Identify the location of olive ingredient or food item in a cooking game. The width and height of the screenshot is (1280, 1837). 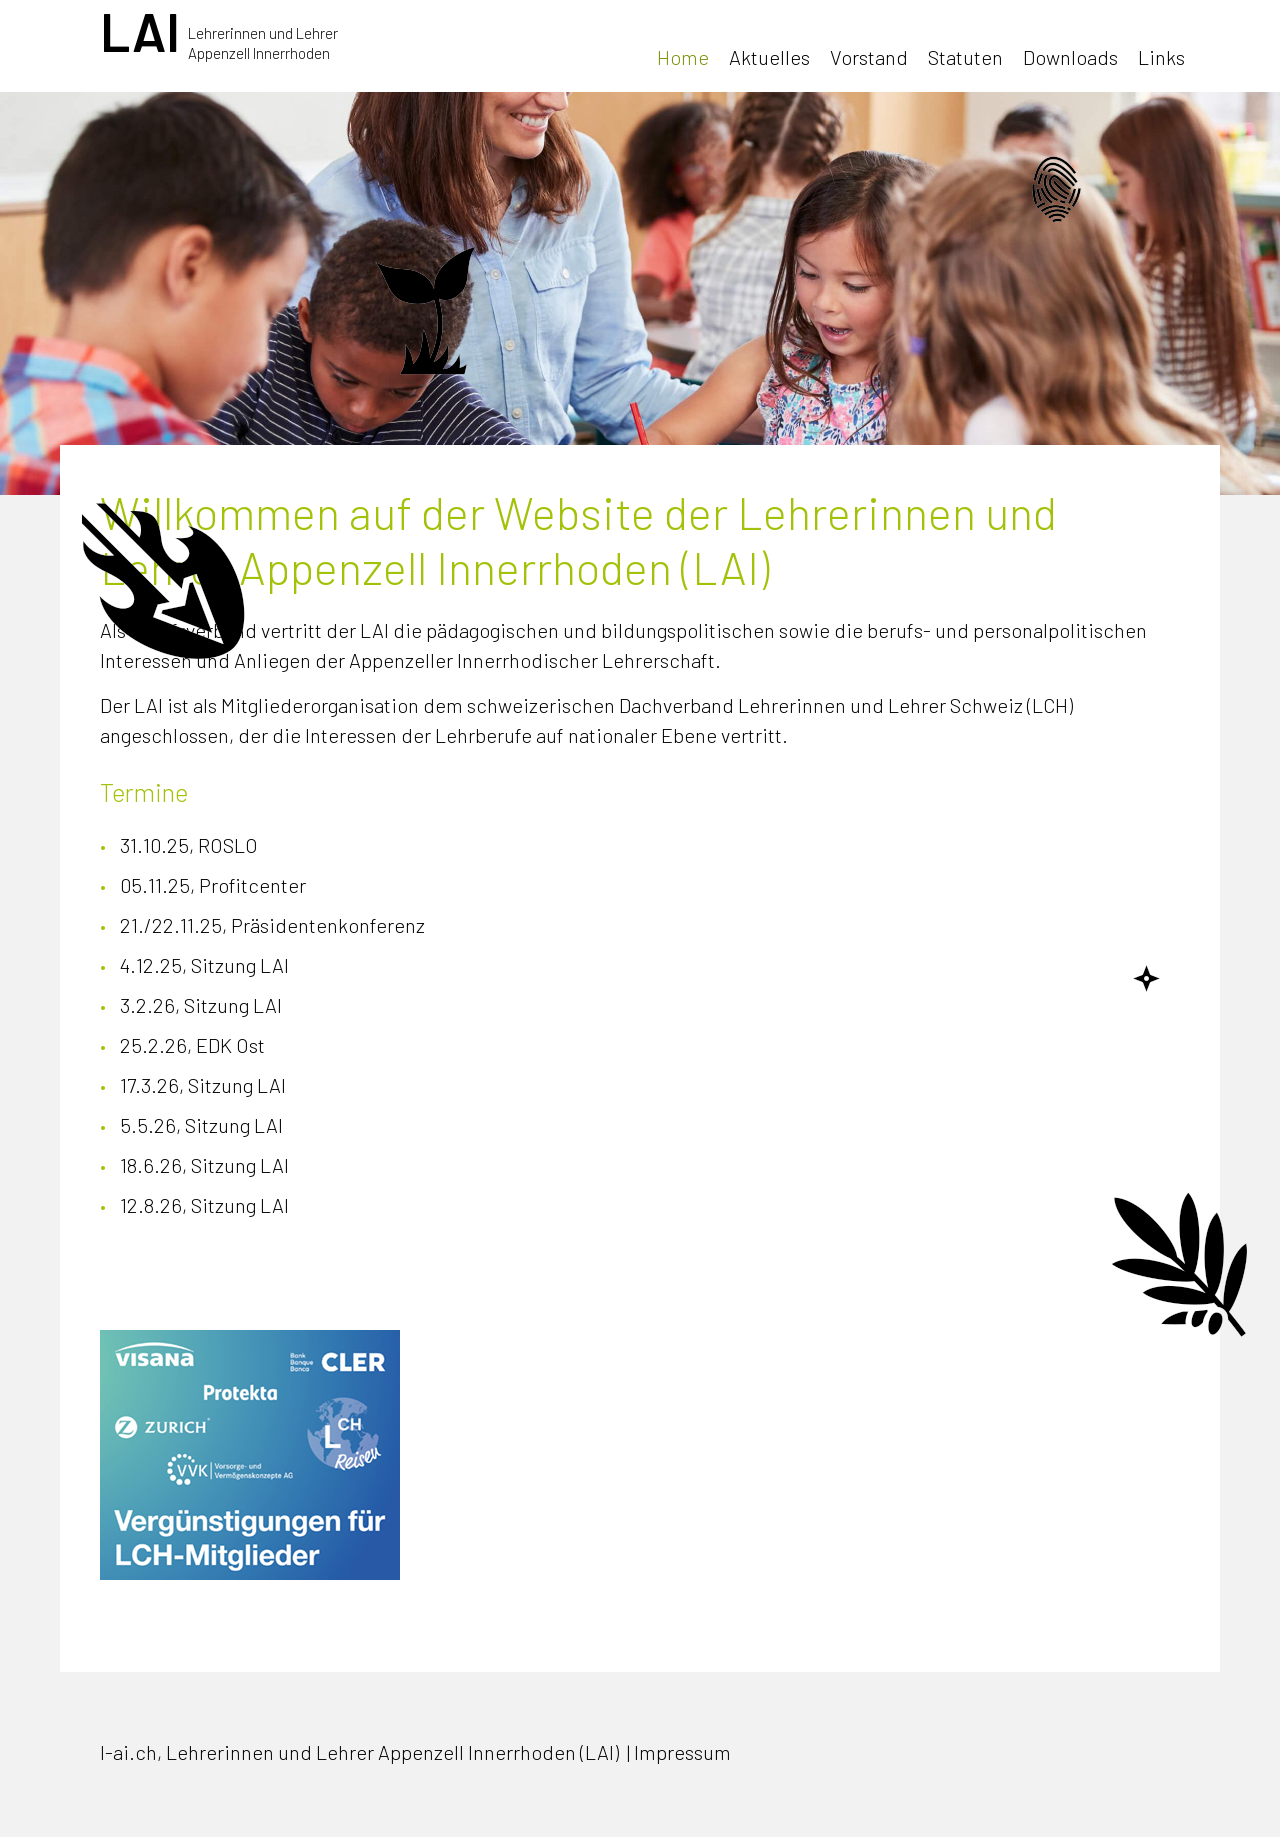
(1181, 1265).